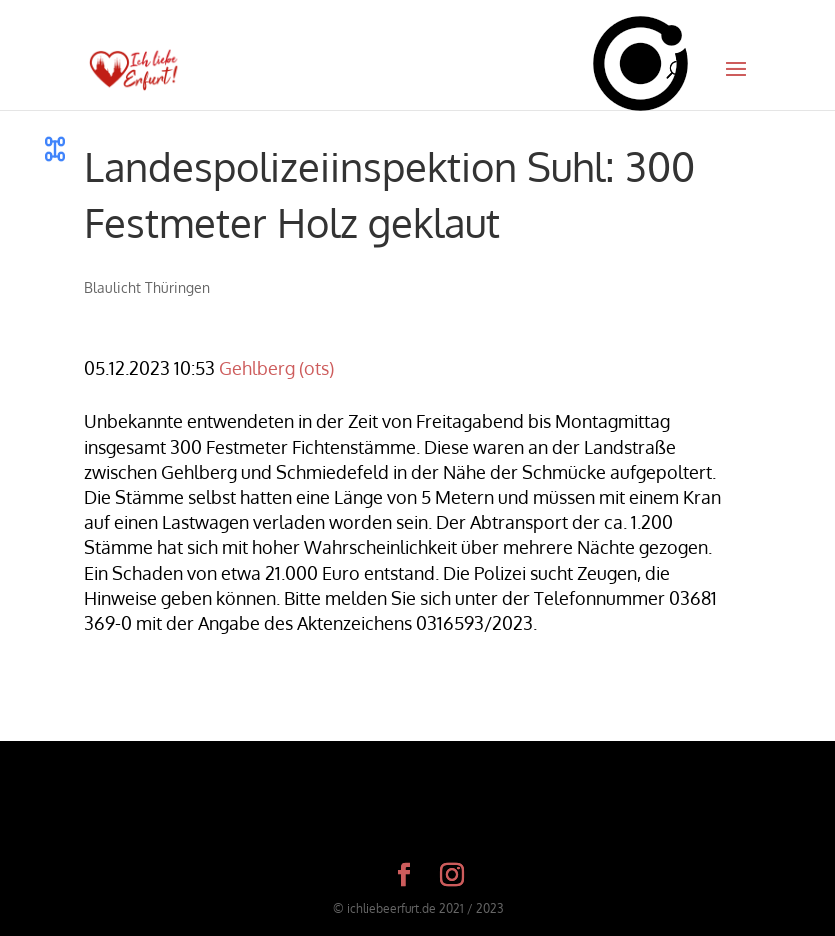  I want to click on select 4WD or all-wheel drive mode, so click(55, 149).